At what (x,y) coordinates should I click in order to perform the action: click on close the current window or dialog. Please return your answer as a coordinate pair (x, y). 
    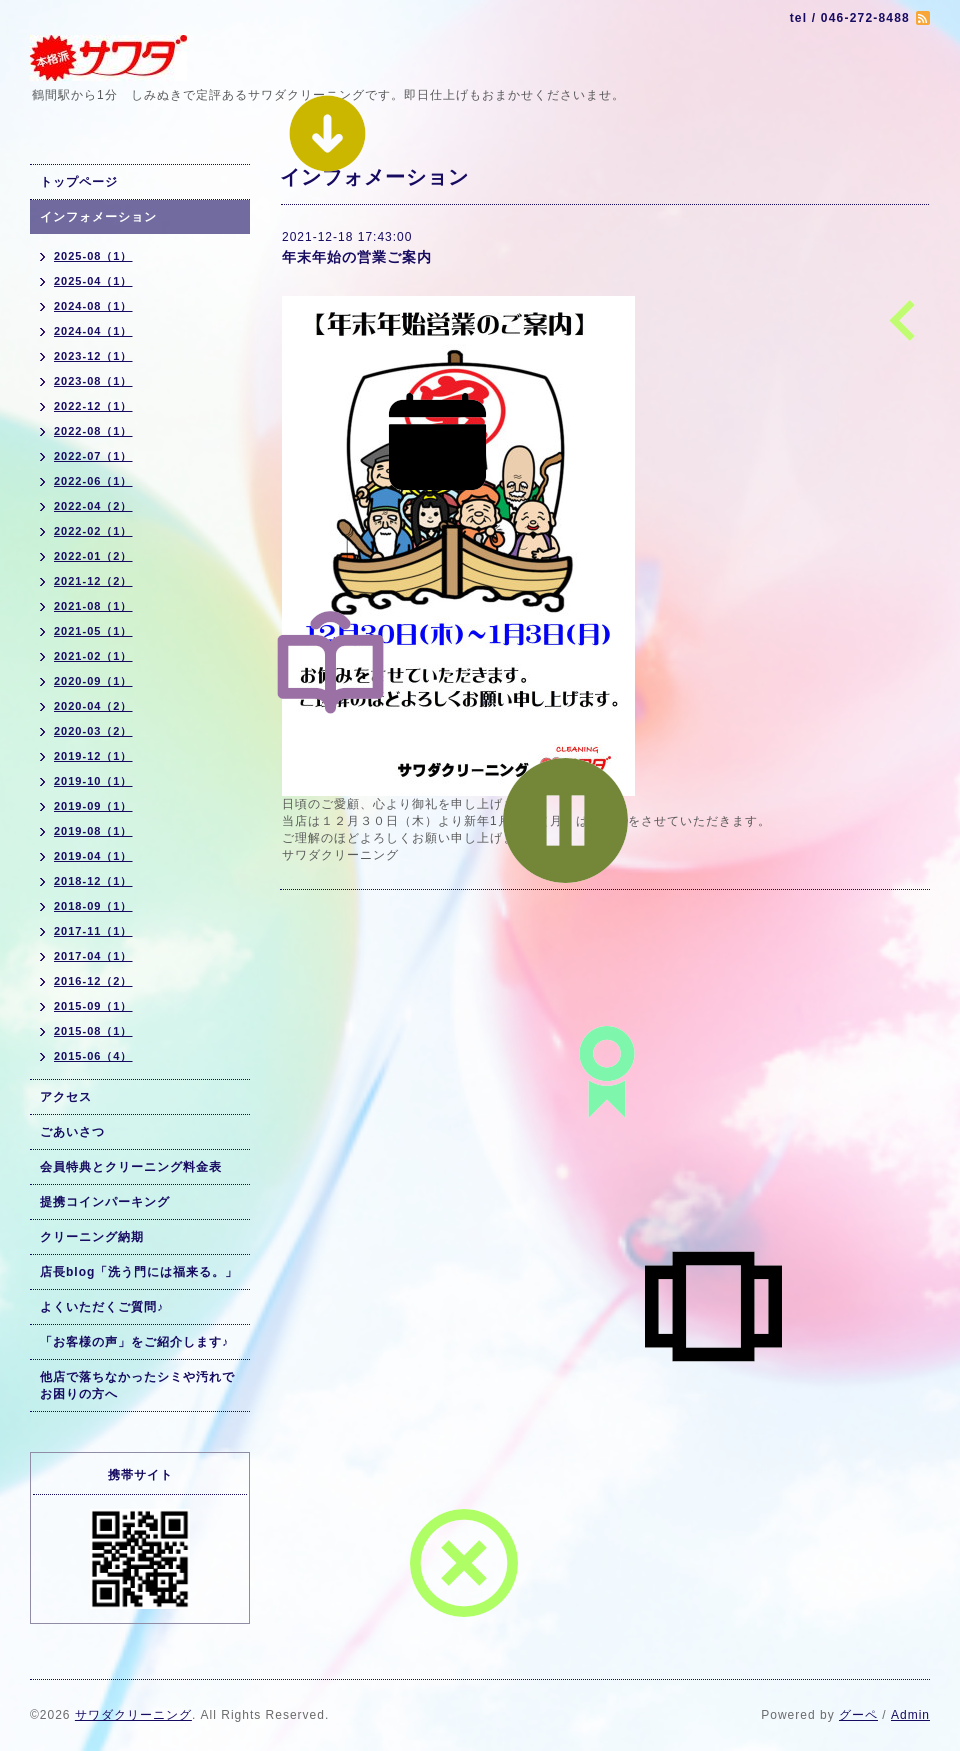
    Looking at the image, I should click on (464, 1563).